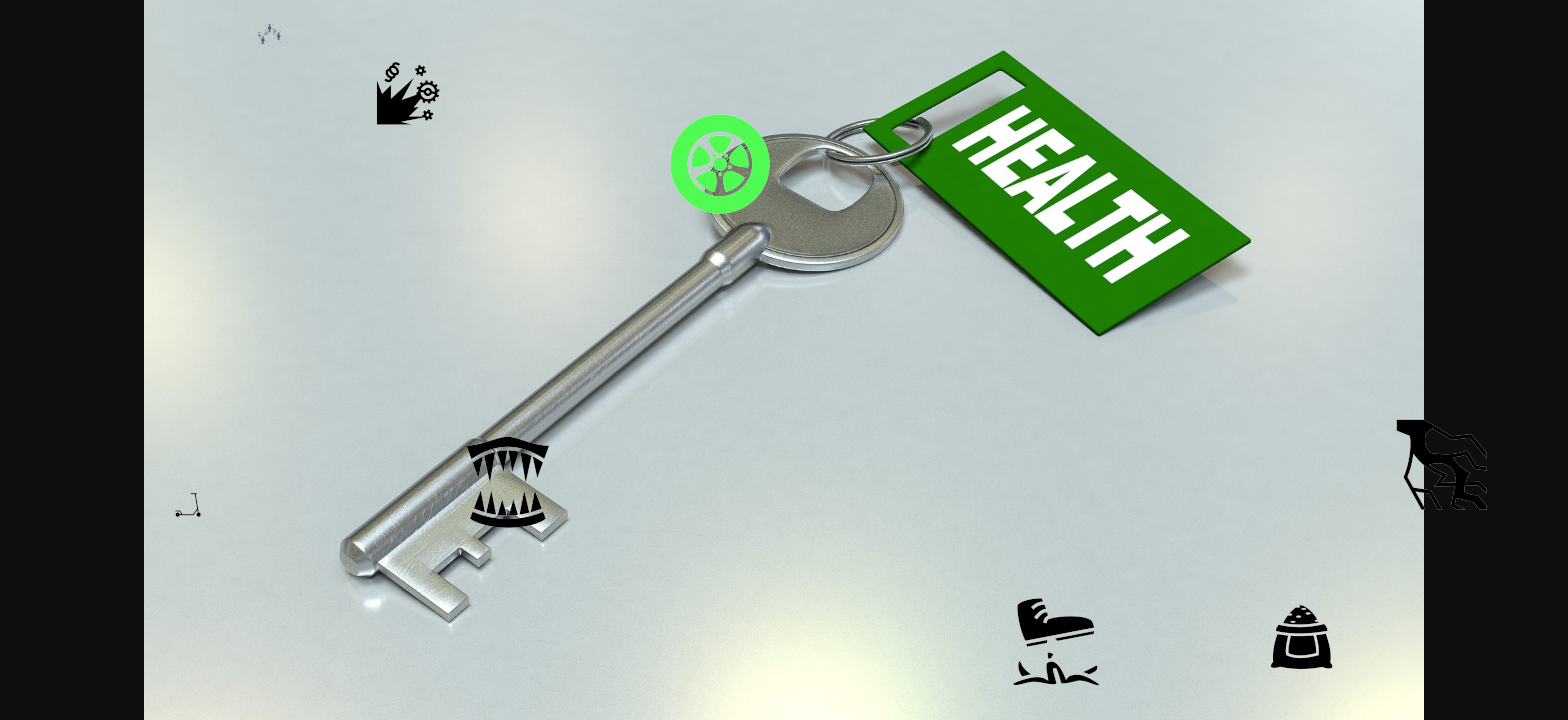 This screenshot has width=1568, height=720. Describe the element at coordinates (1301, 635) in the screenshot. I see `indicates a powder or ingredient item in inventory` at that location.